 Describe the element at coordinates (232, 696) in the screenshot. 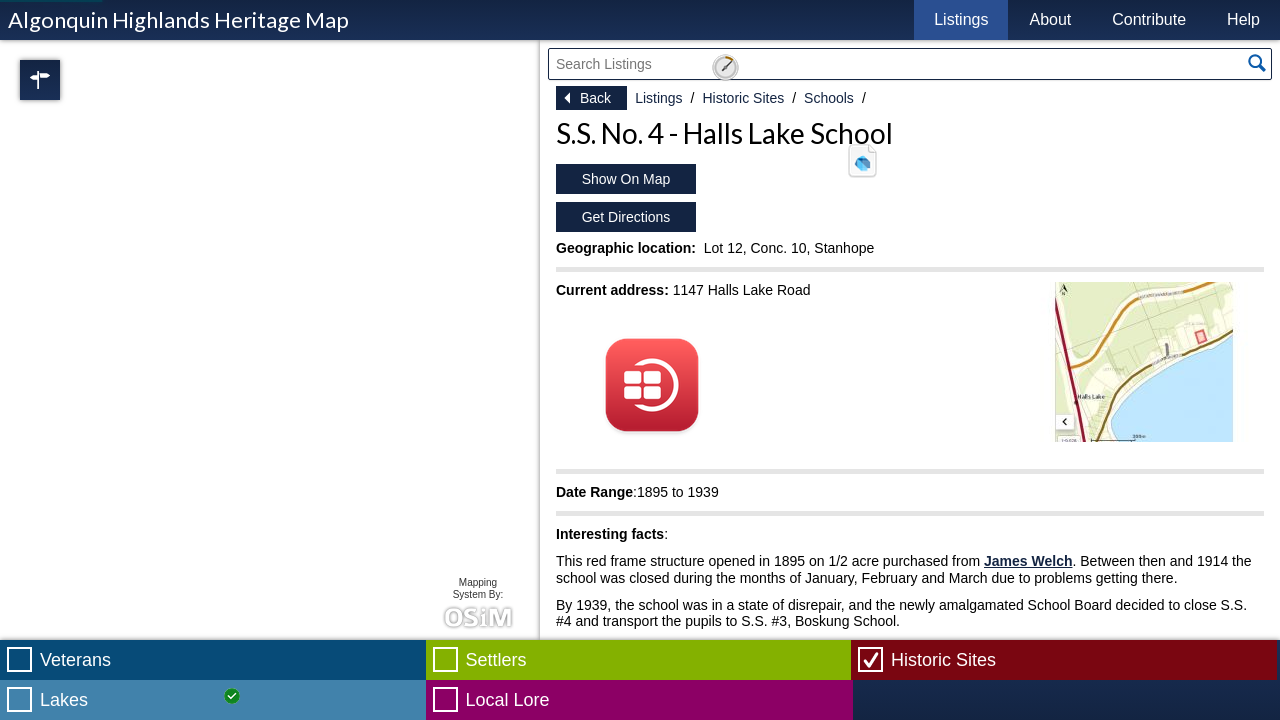

I see `indicates a selected or checked item` at that location.